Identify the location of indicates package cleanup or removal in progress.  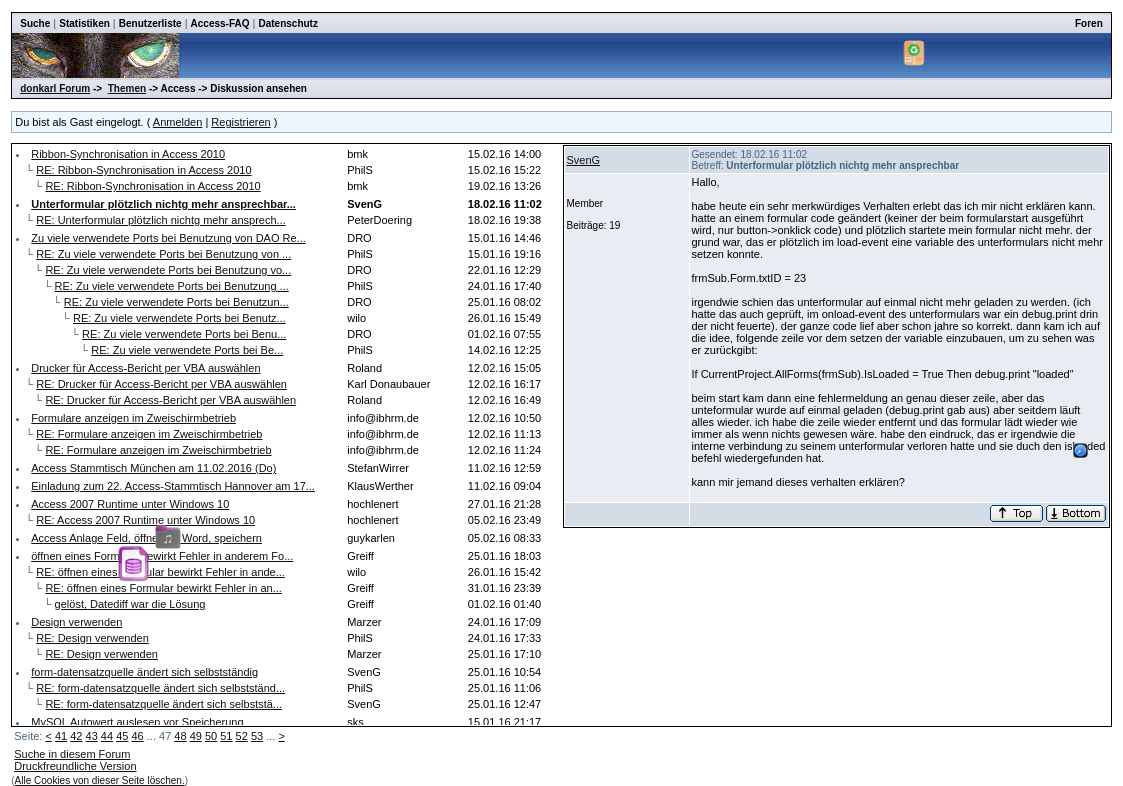
(914, 53).